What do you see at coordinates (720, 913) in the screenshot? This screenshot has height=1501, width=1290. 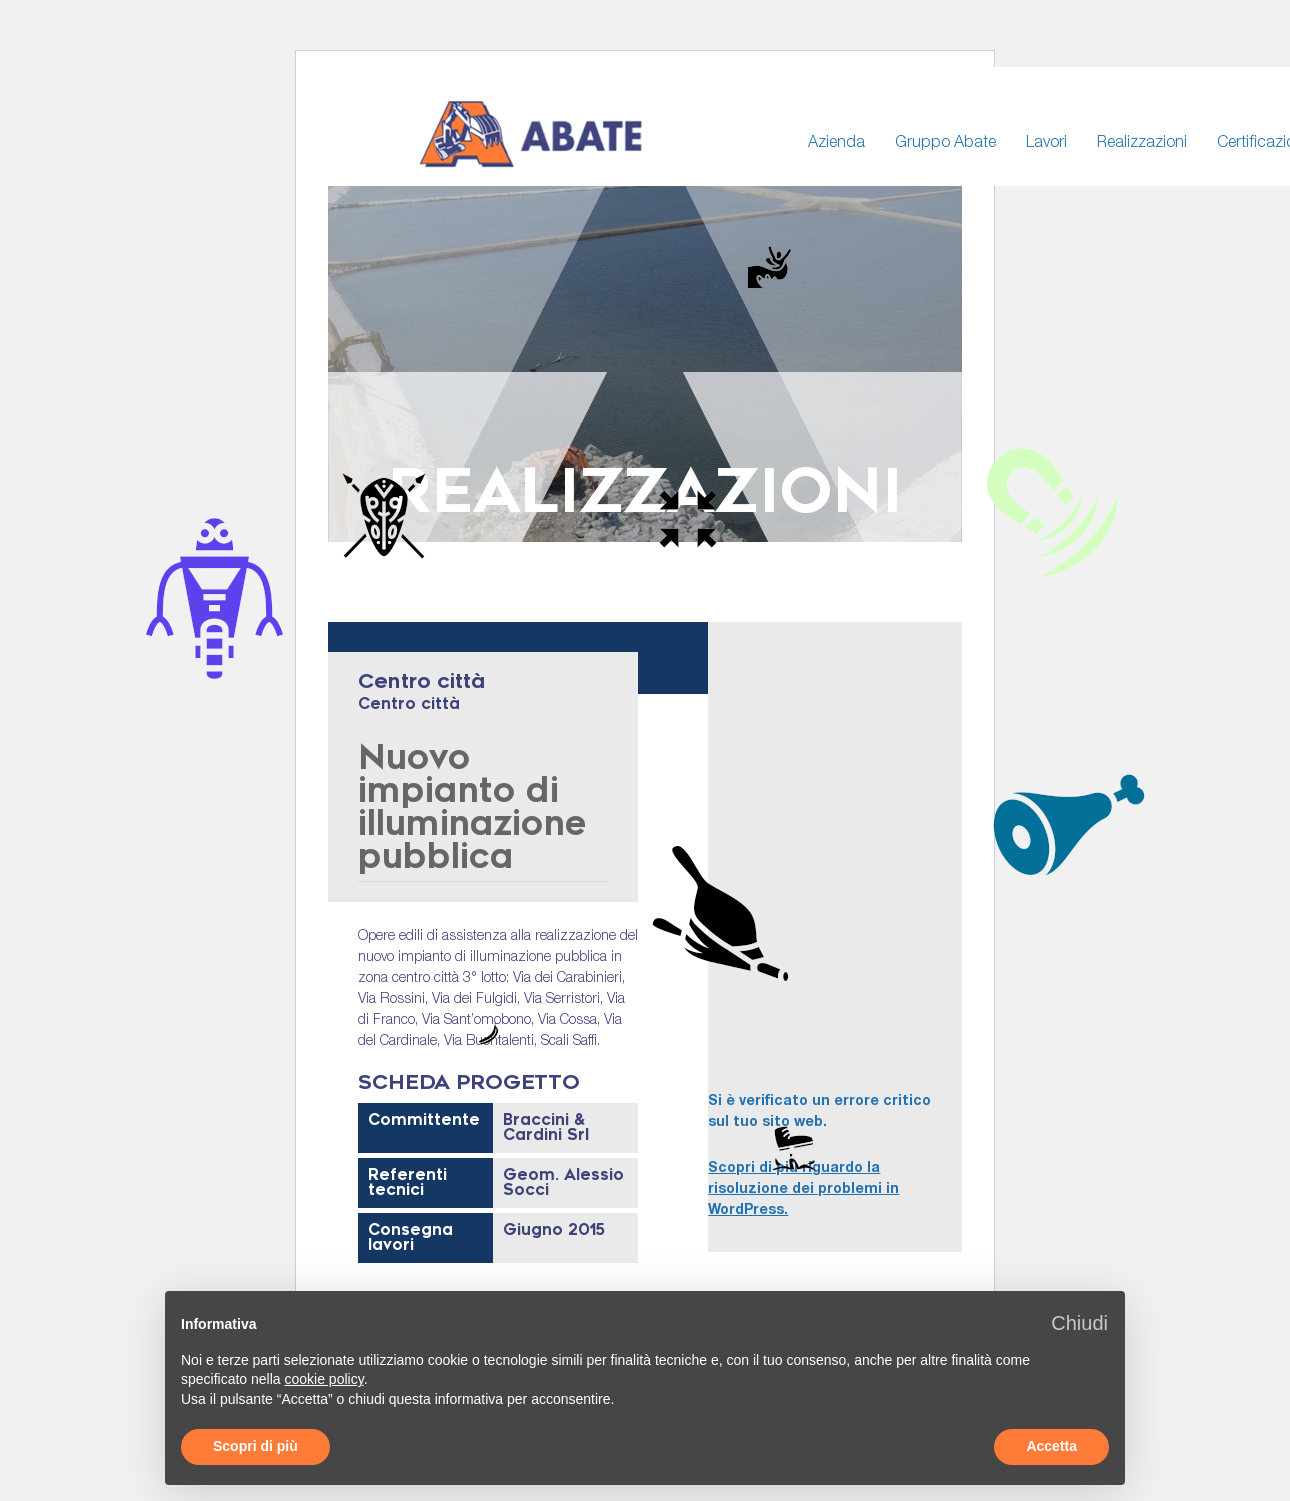 I see `craft or upgrade items at the forge` at bounding box center [720, 913].